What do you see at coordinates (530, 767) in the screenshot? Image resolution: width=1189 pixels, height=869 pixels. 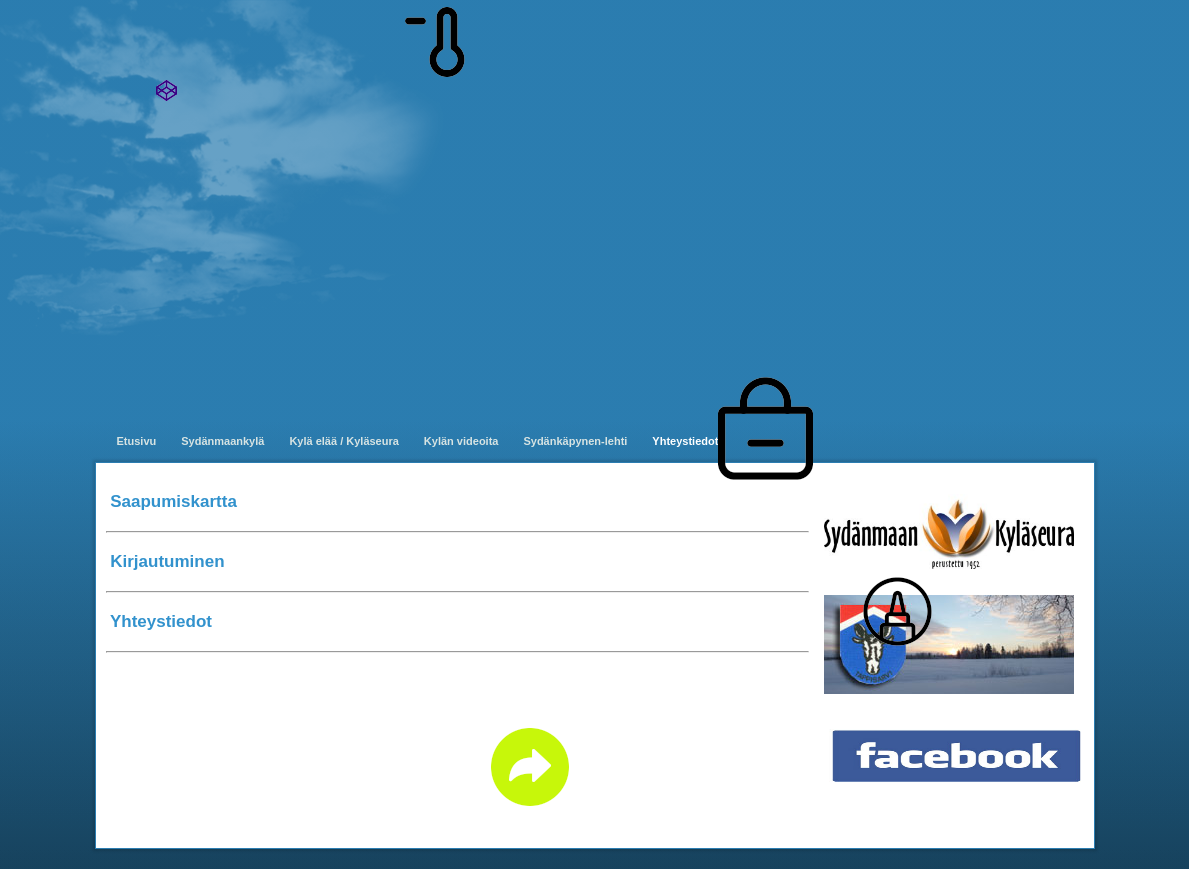 I see `share or forward content` at bounding box center [530, 767].